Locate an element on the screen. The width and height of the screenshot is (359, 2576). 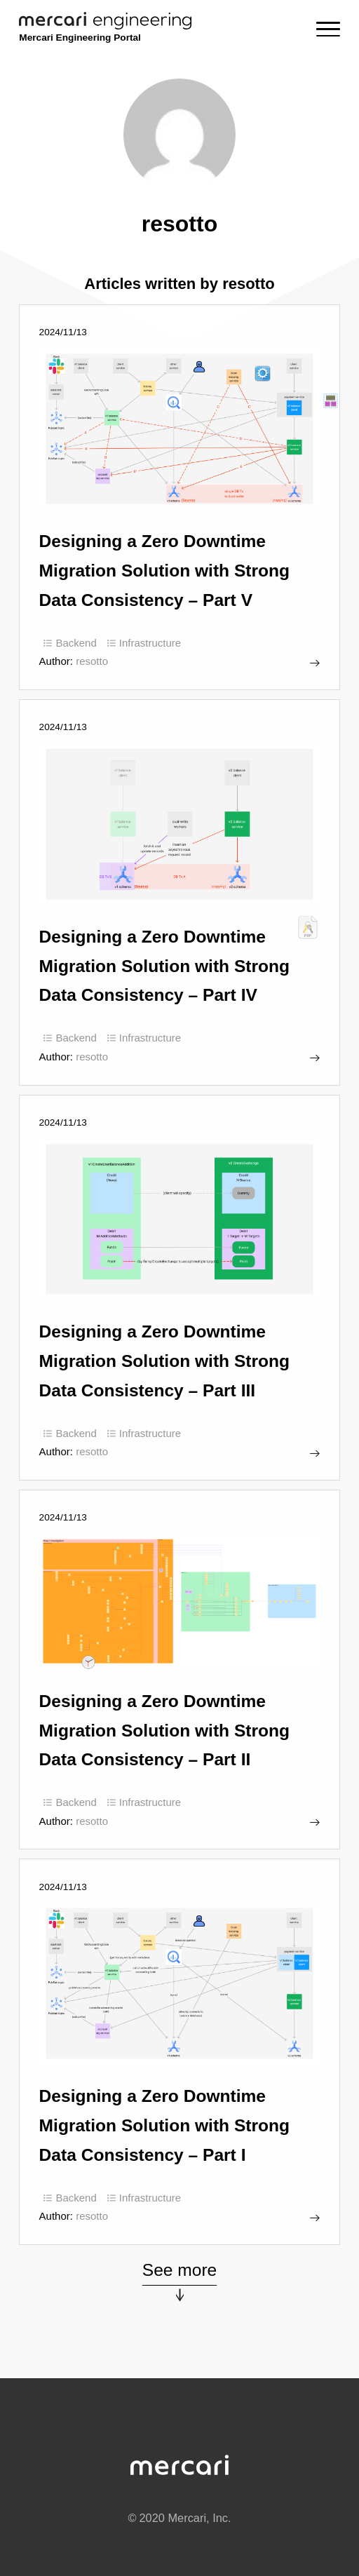
open date and time settings is located at coordinates (88, 1662).